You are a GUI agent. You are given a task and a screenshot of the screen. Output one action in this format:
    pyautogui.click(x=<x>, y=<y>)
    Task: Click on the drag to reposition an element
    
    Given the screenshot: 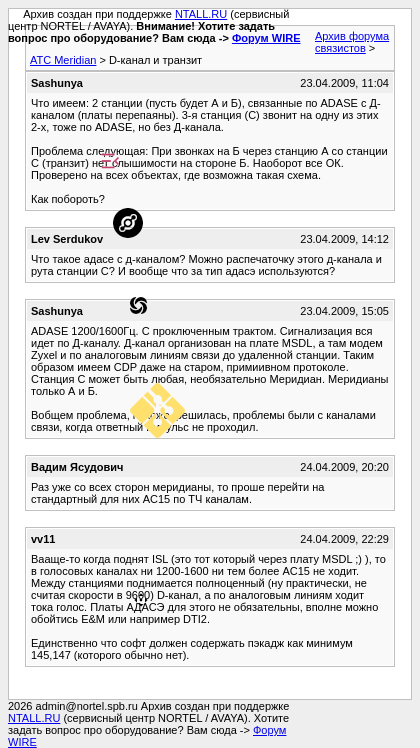 What is the action you would take?
    pyautogui.click(x=141, y=600)
    